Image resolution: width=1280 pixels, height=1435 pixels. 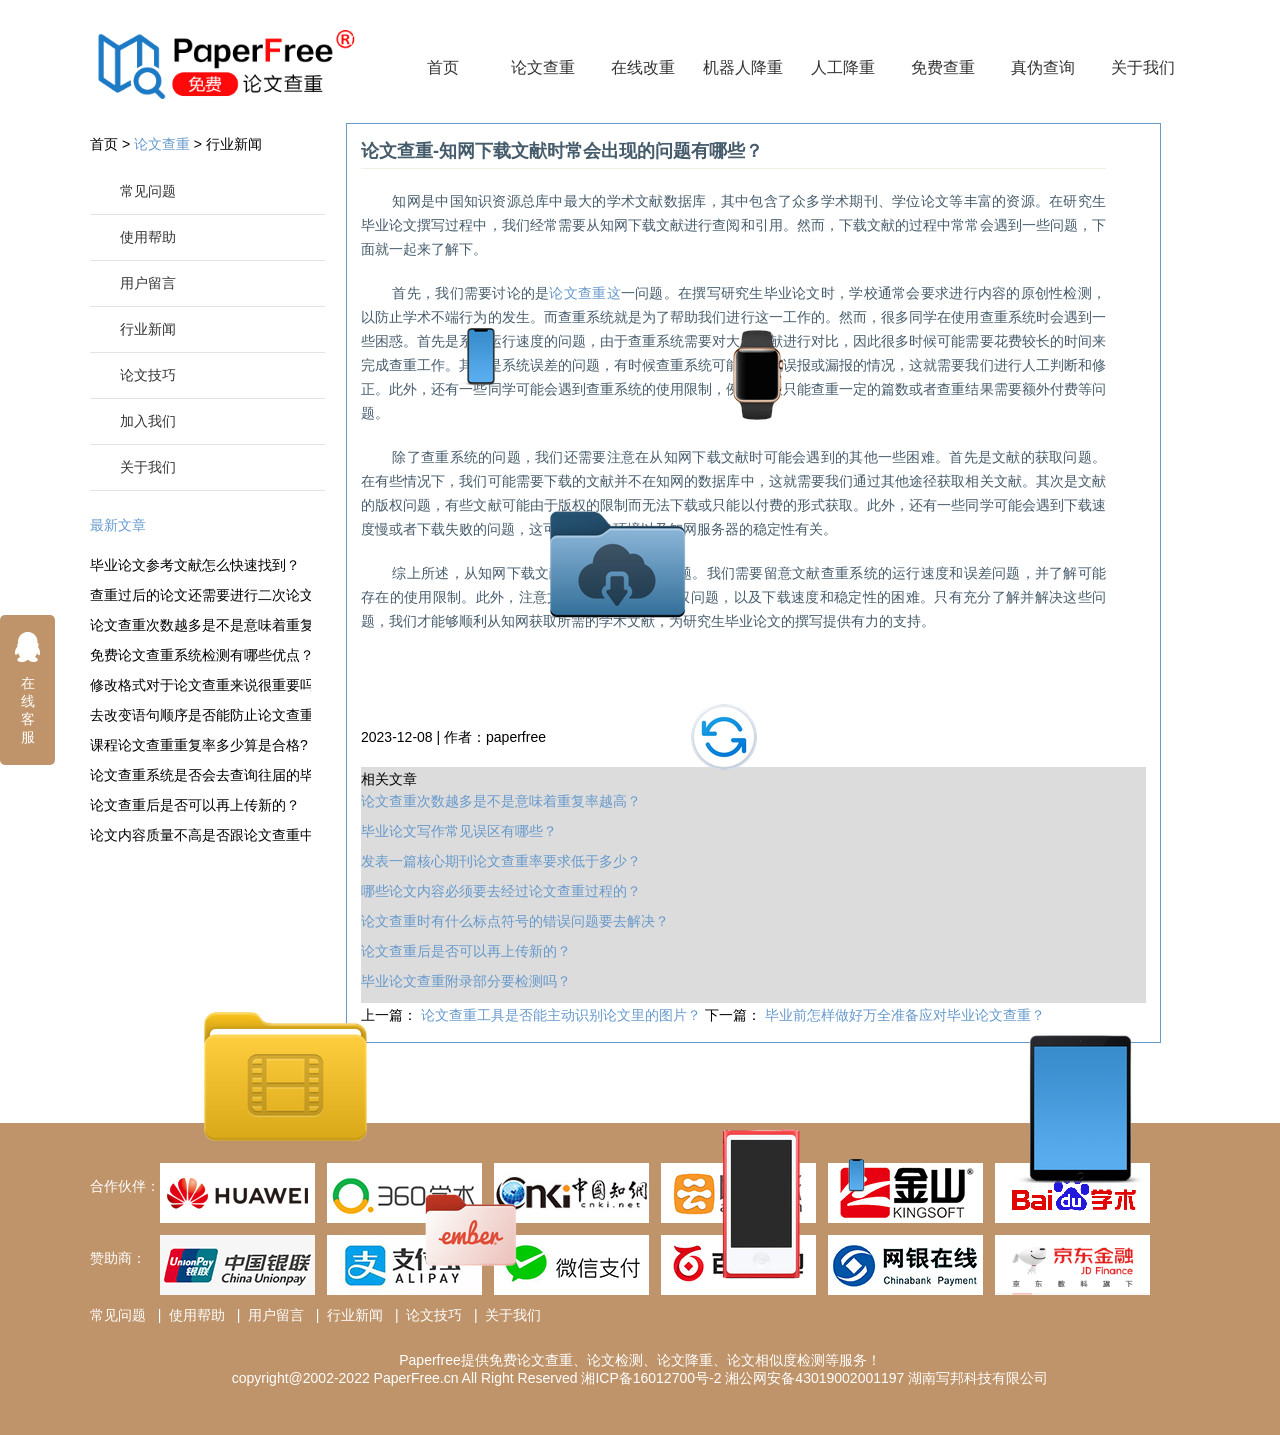 I want to click on open your videos folder, so click(x=285, y=1076).